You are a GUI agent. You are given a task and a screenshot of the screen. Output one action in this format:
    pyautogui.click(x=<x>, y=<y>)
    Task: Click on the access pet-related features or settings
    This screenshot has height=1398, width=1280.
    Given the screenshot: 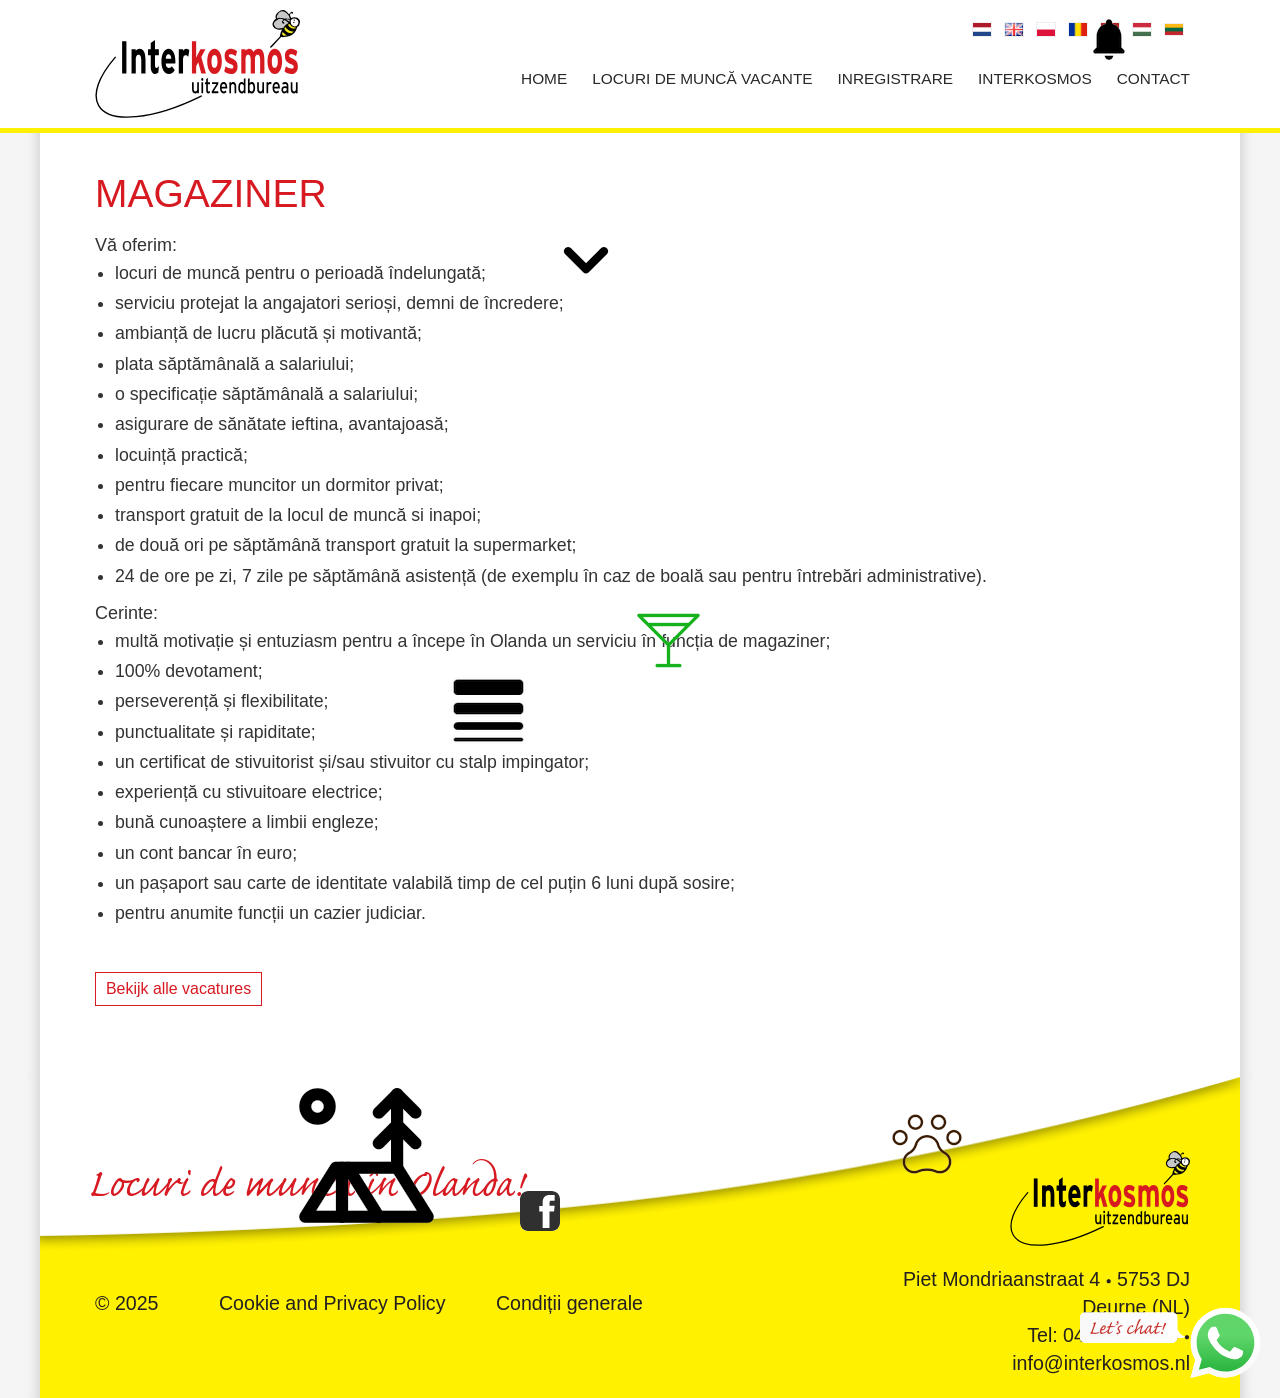 What is the action you would take?
    pyautogui.click(x=927, y=1144)
    